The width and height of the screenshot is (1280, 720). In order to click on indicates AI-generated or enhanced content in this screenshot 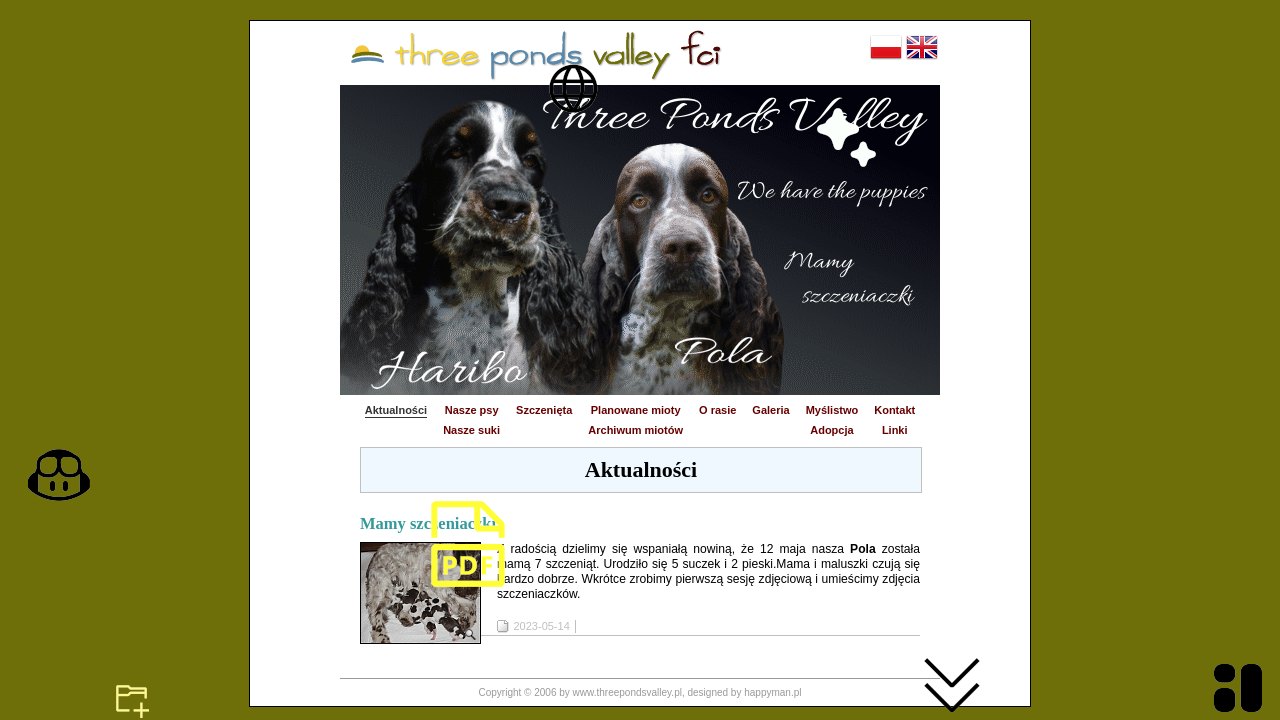, I will do `click(846, 137)`.